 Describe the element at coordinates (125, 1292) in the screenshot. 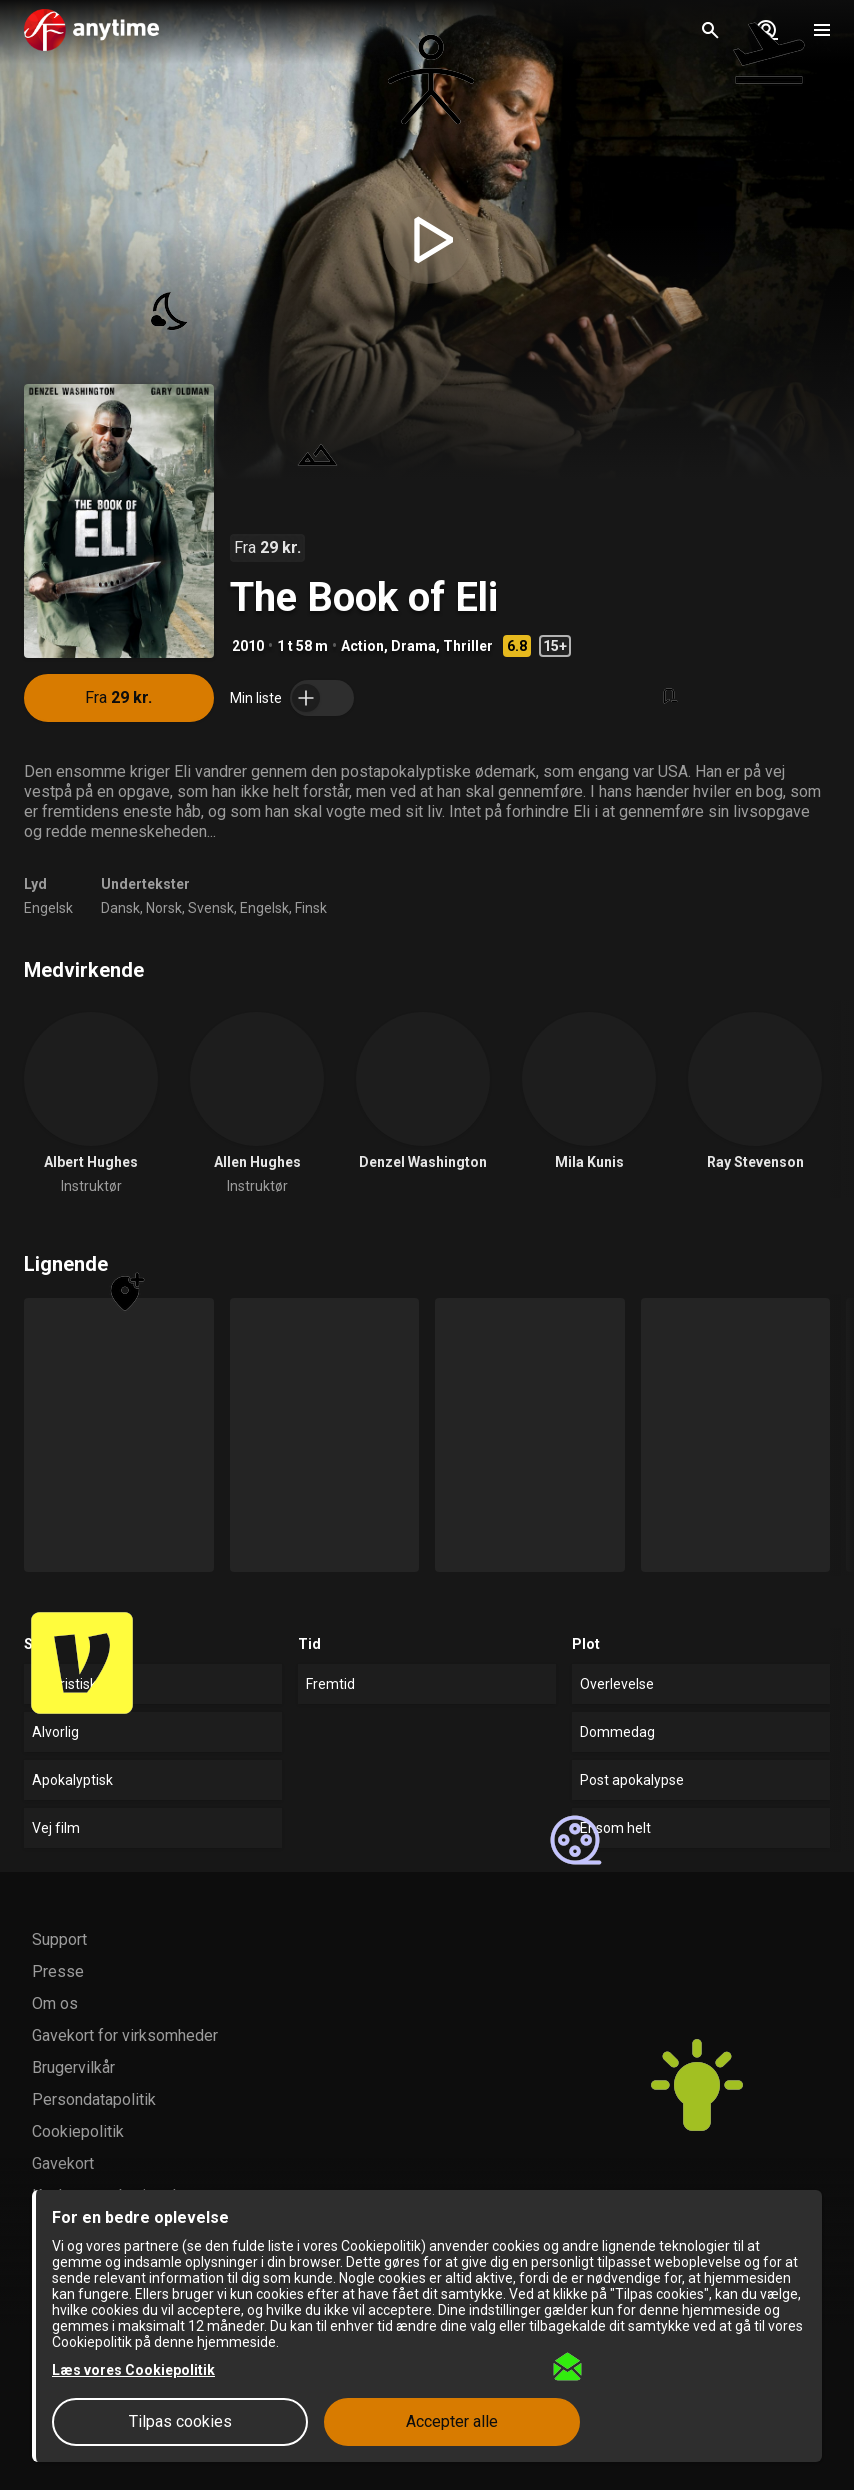

I see `add a new location pin to the map` at that location.